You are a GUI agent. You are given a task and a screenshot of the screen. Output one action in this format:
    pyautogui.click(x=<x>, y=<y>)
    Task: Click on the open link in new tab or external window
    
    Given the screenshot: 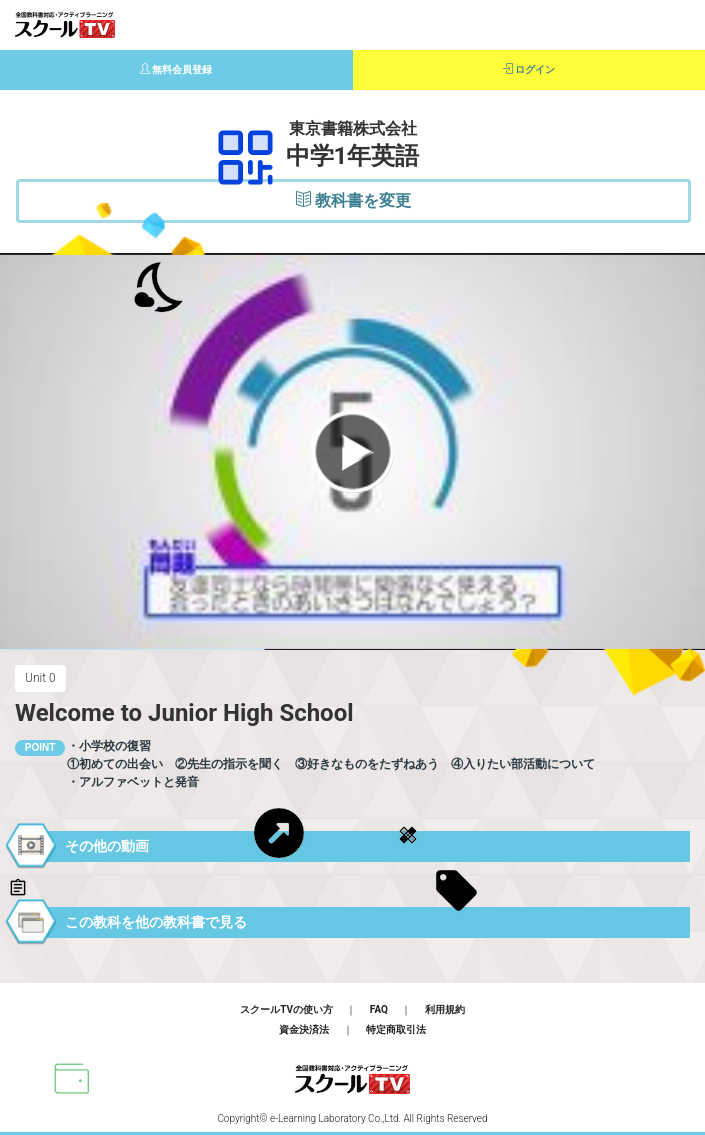 What is the action you would take?
    pyautogui.click(x=279, y=833)
    